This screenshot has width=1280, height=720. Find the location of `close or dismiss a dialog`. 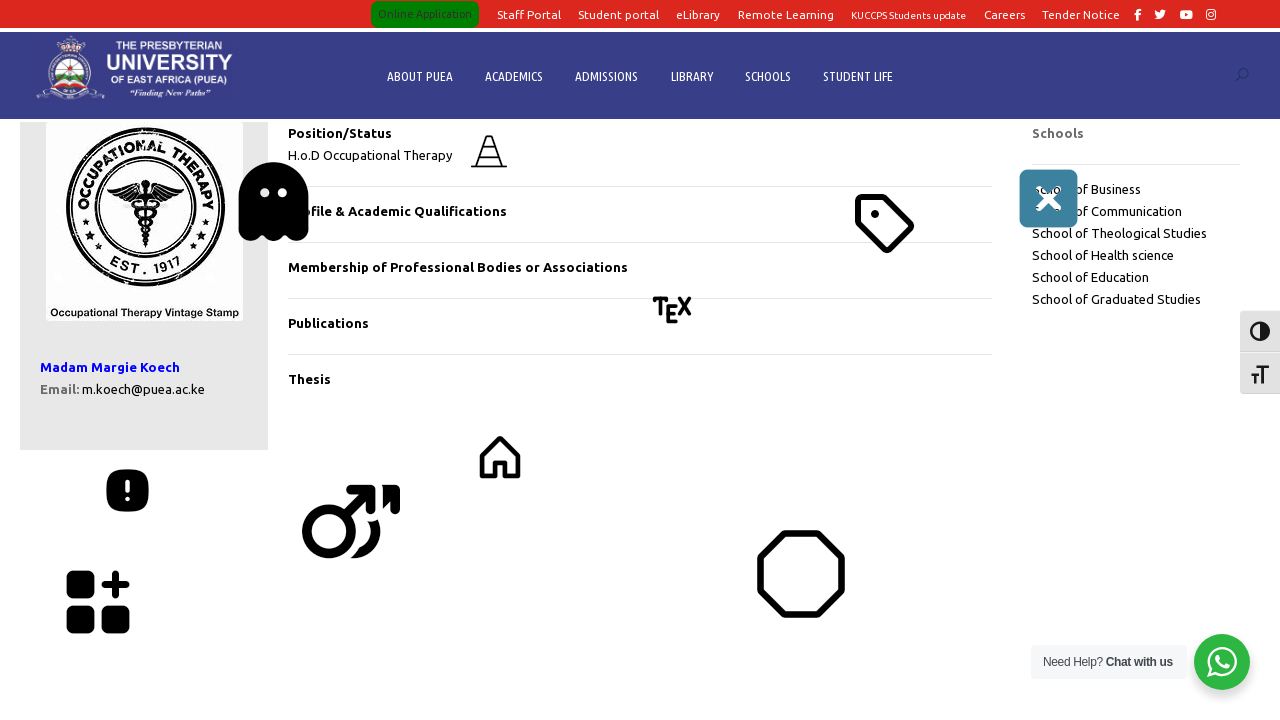

close or dismiss a dialog is located at coordinates (1048, 198).